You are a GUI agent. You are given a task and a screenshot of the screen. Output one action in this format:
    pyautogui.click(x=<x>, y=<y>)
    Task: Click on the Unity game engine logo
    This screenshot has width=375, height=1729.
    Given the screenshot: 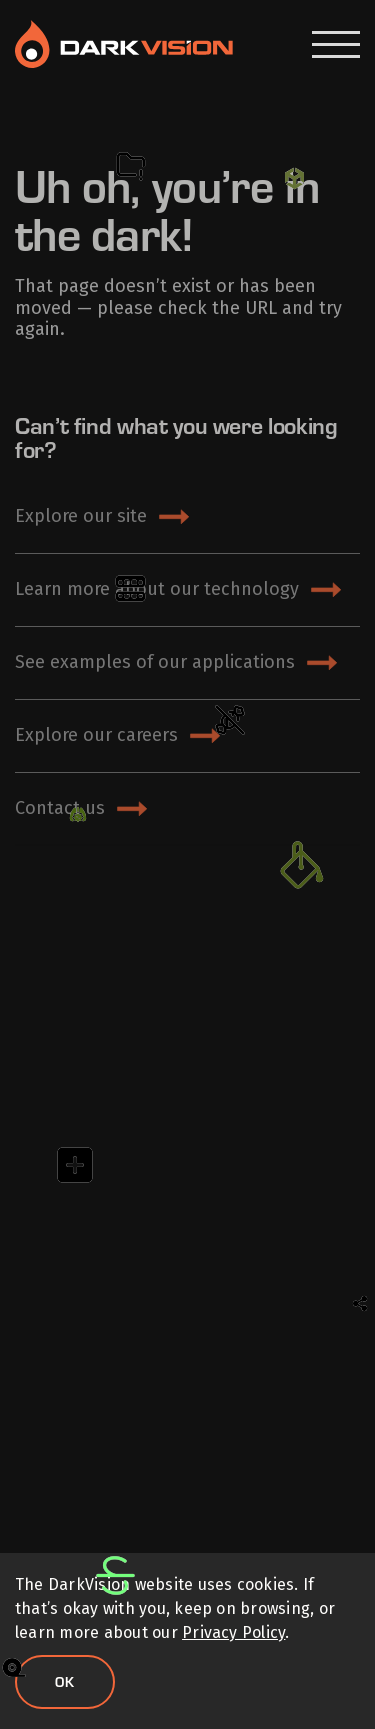 What is the action you would take?
    pyautogui.click(x=294, y=178)
    